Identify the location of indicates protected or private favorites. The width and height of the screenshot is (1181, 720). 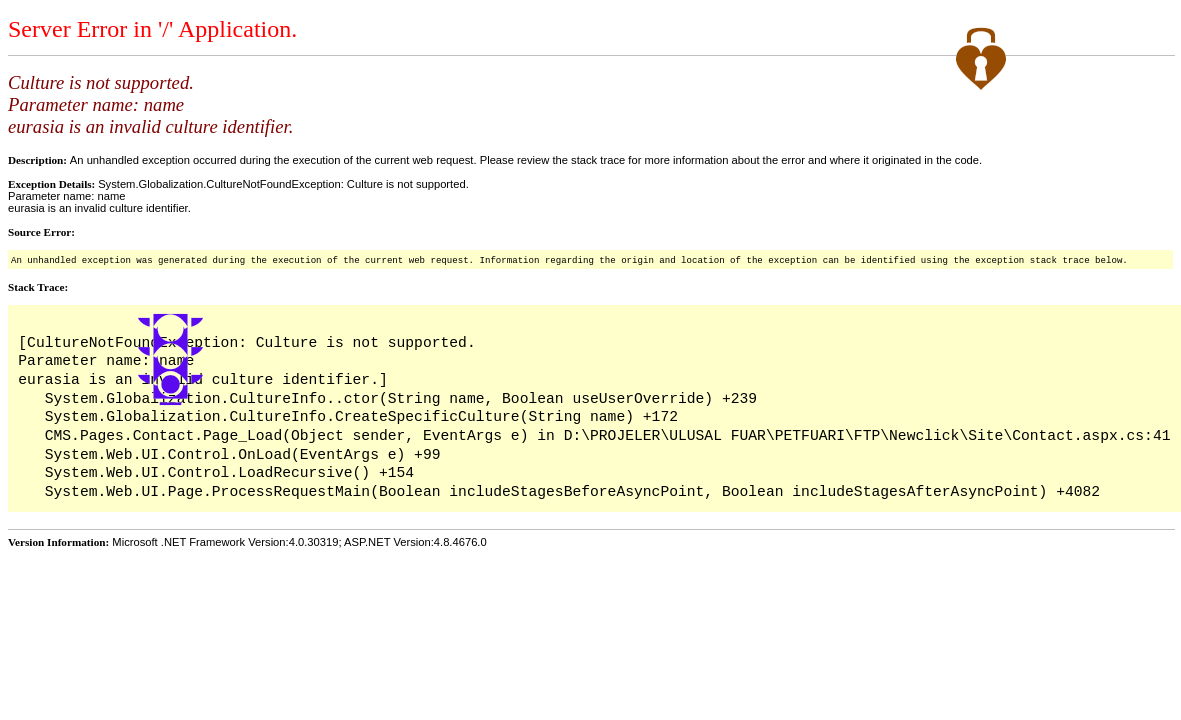
(981, 59).